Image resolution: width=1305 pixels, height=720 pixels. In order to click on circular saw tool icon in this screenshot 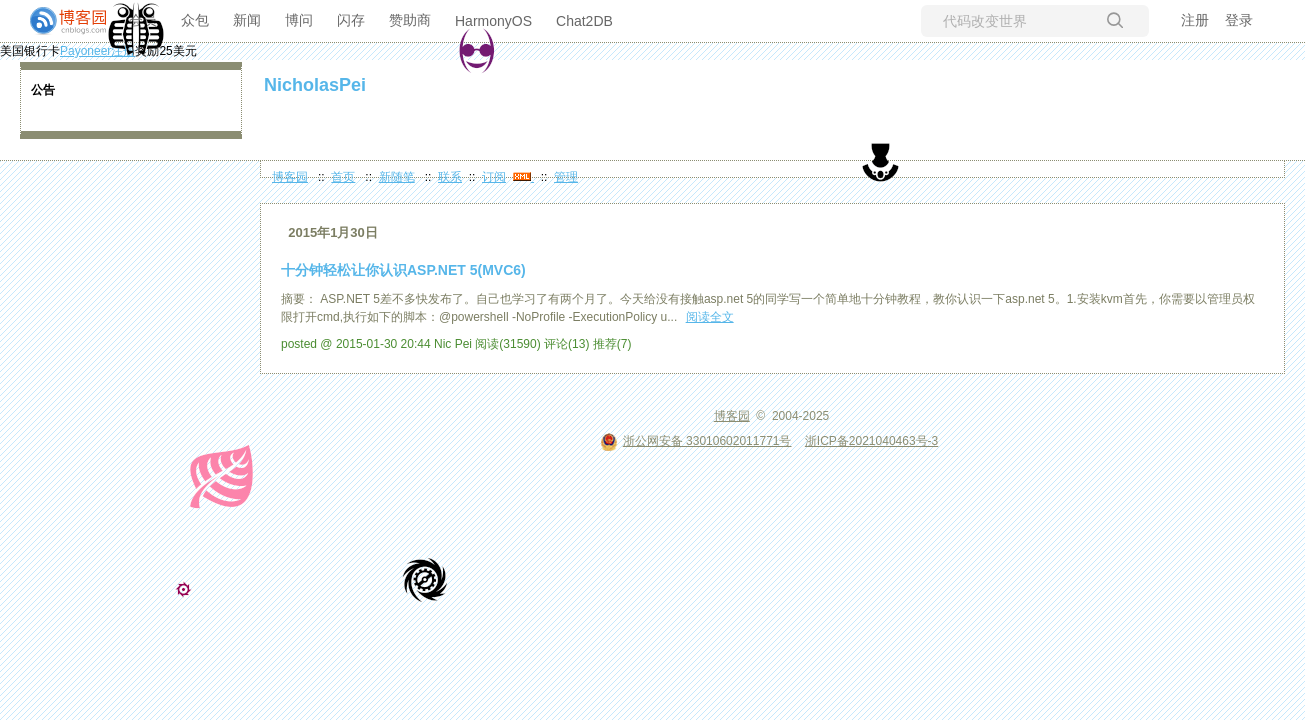, I will do `click(183, 589)`.